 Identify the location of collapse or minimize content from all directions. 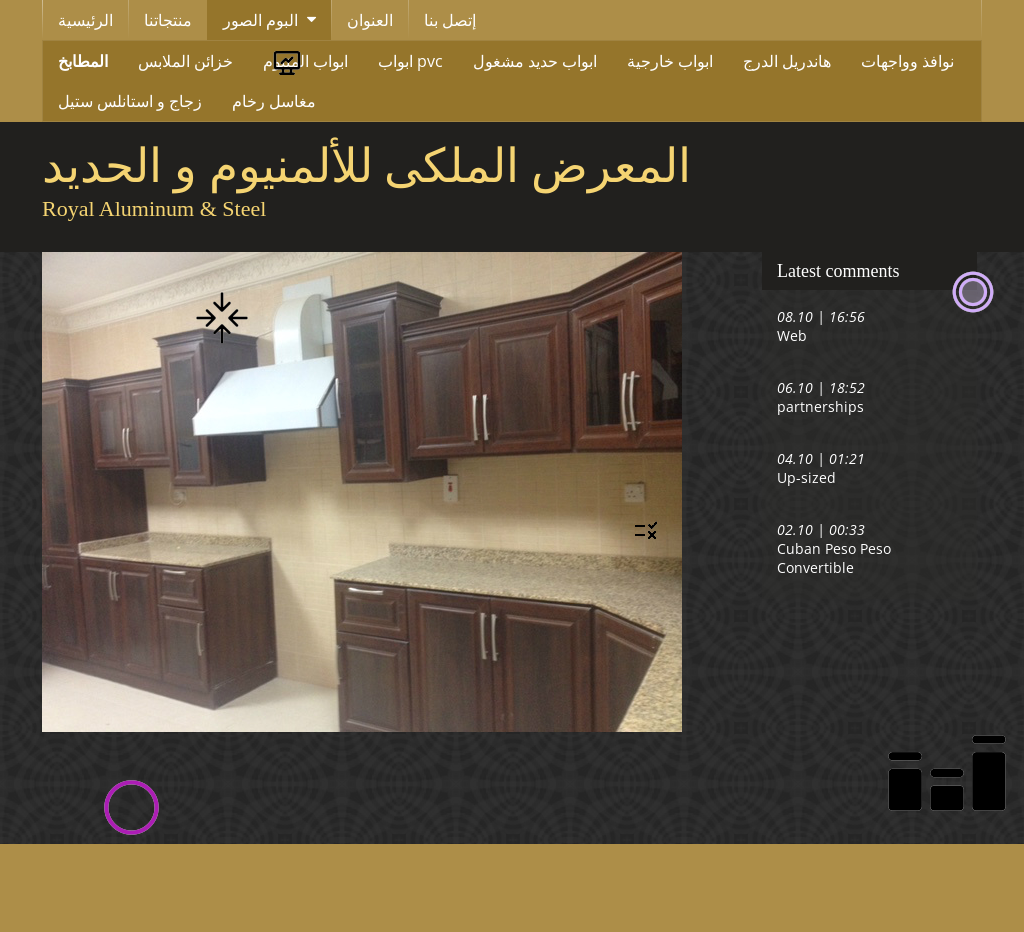
(222, 318).